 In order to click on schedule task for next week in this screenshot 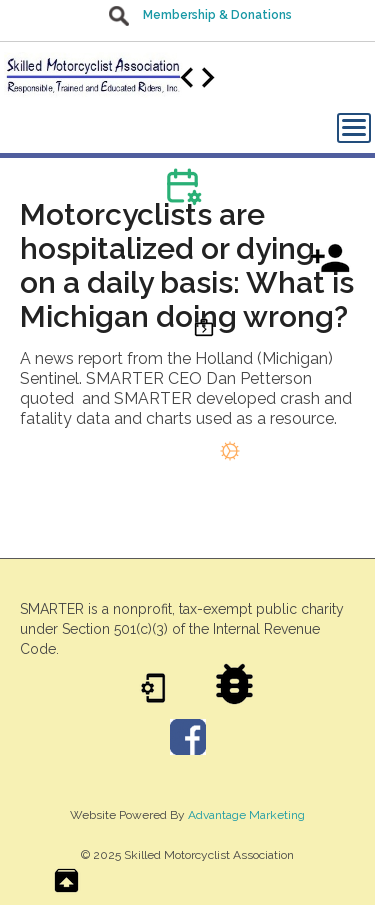, I will do `click(204, 327)`.